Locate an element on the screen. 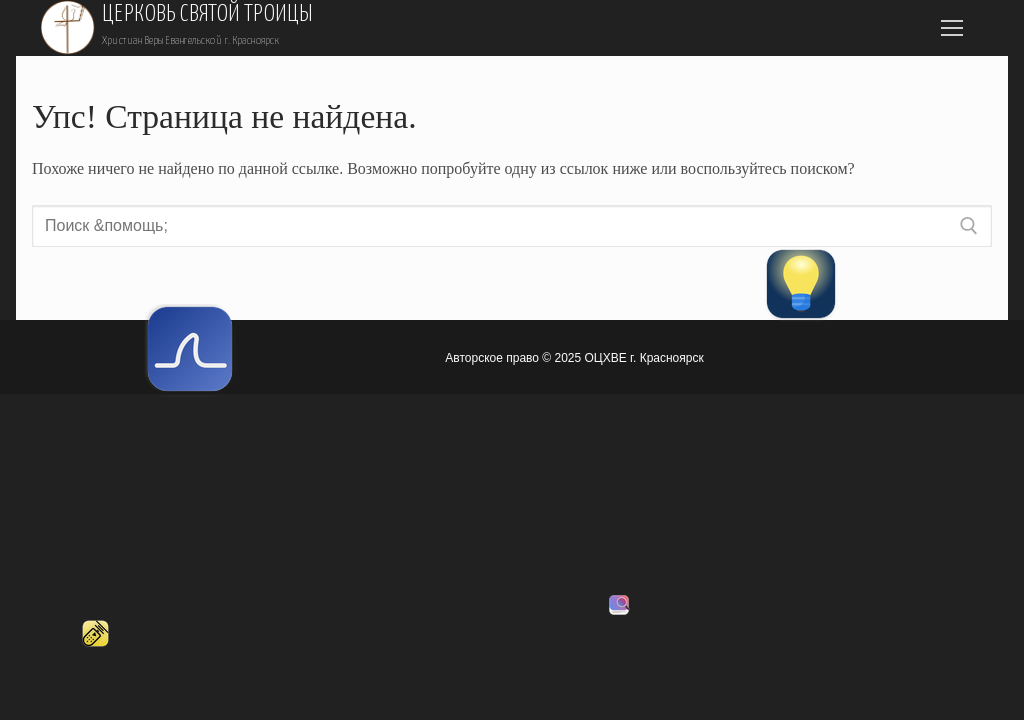 This screenshot has width=1024, height=720. open wireshark network protocol analyzer is located at coordinates (190, 349).